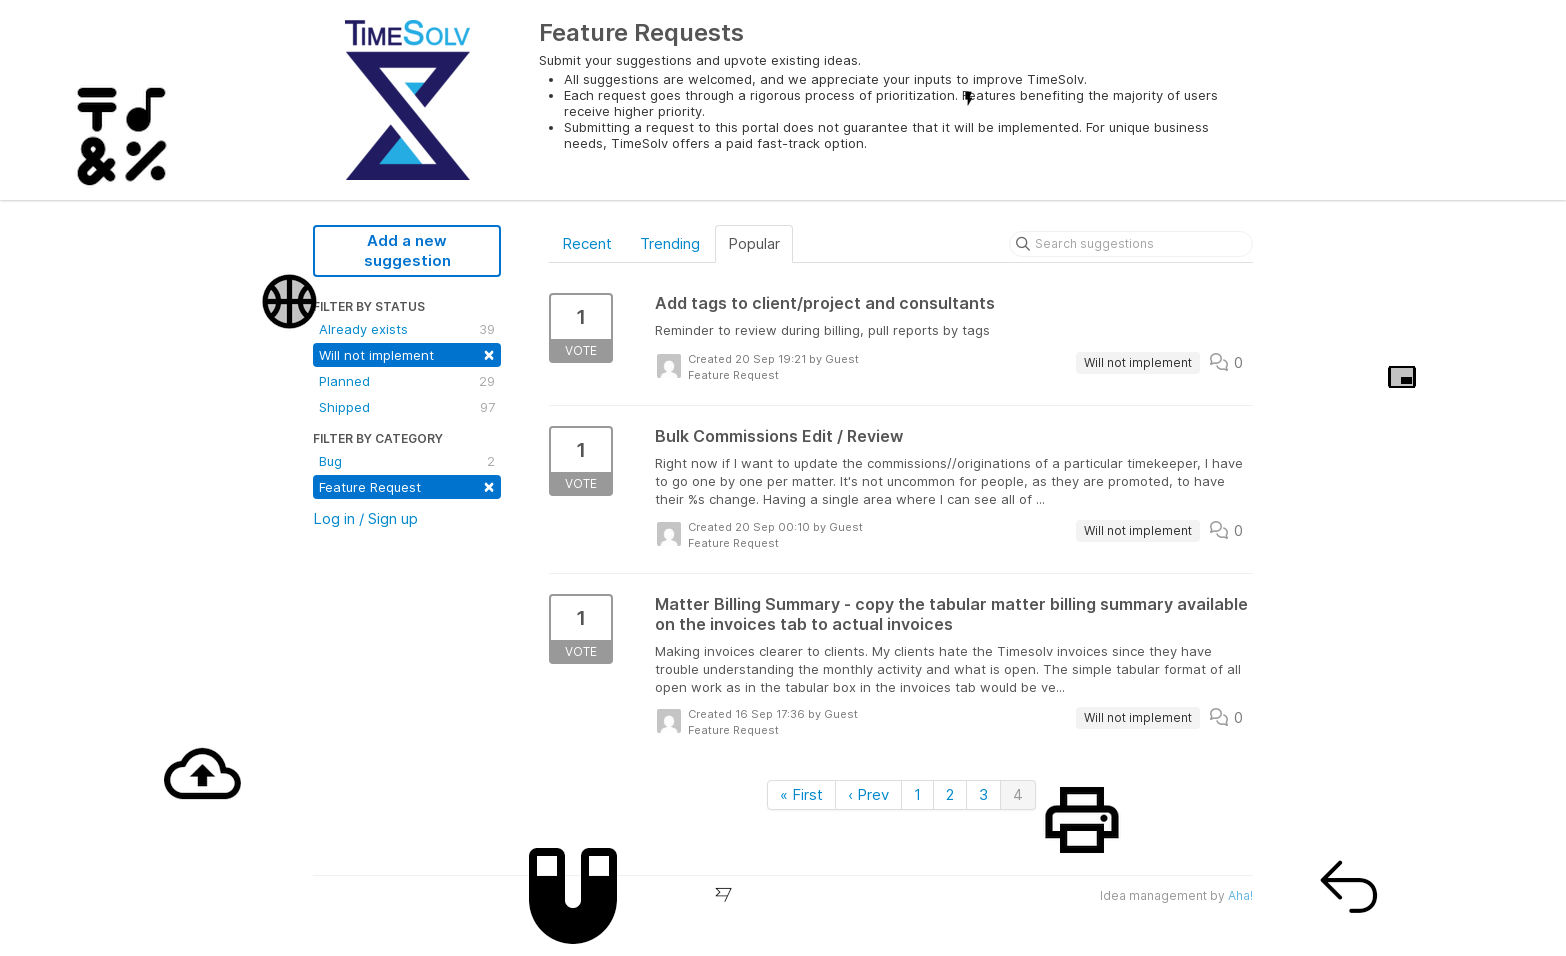  What do you see at coordinates (1402, 377) in the screenshot?
I see `add branding or watermark to content` at bounding box center [1402, 377].